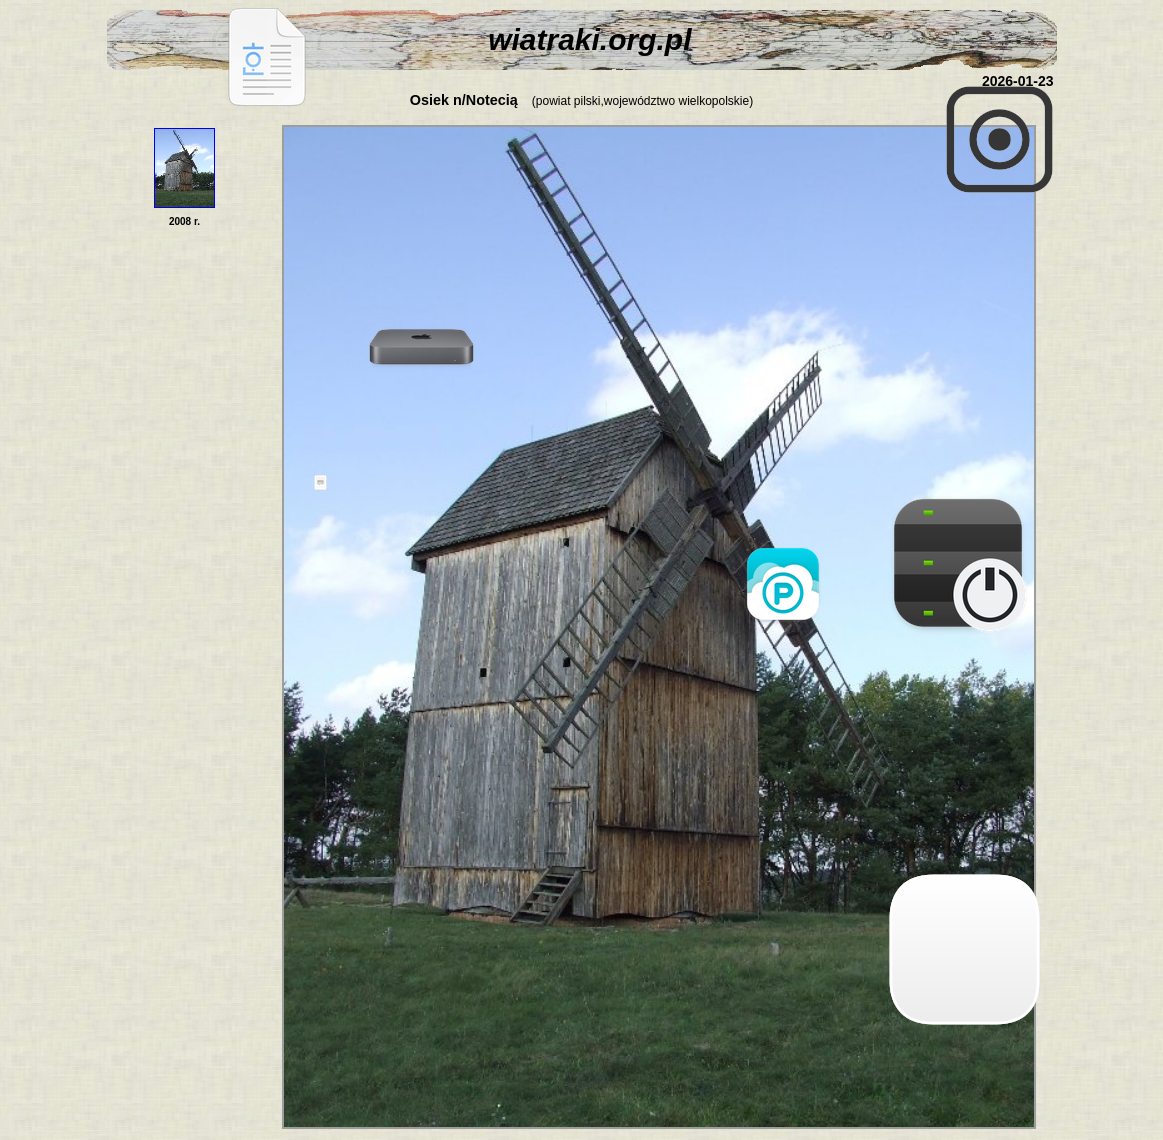  What do you see at coordinates (421, 346) in the screenshot?
I see `indicates a mac mini device in system preferences` at bounding box center [421, 346].